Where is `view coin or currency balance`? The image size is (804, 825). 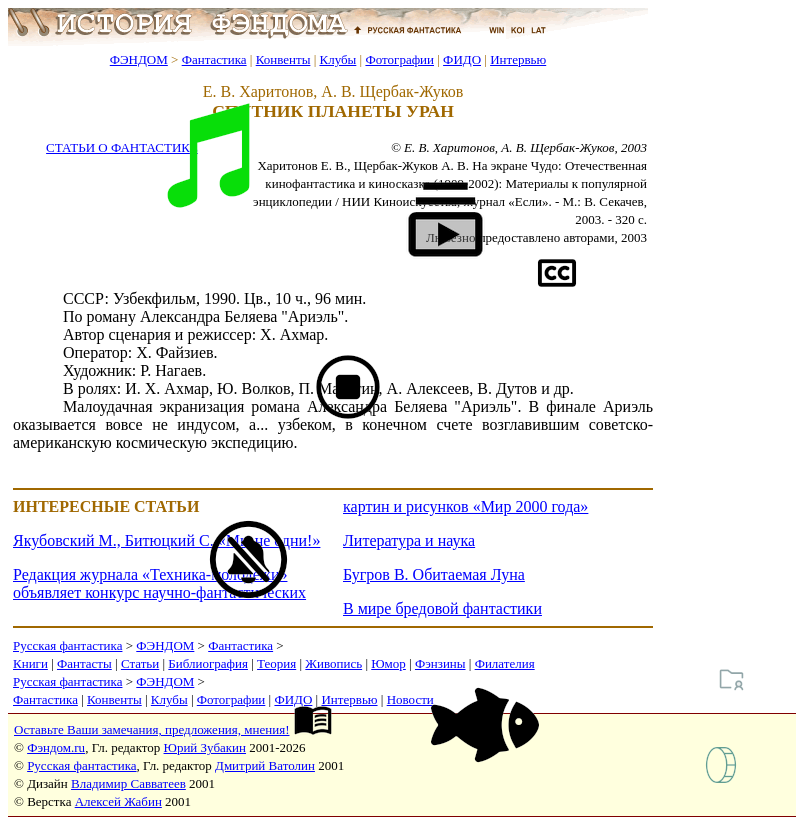 view coin or currency balance is located at coordinates (721, 765).